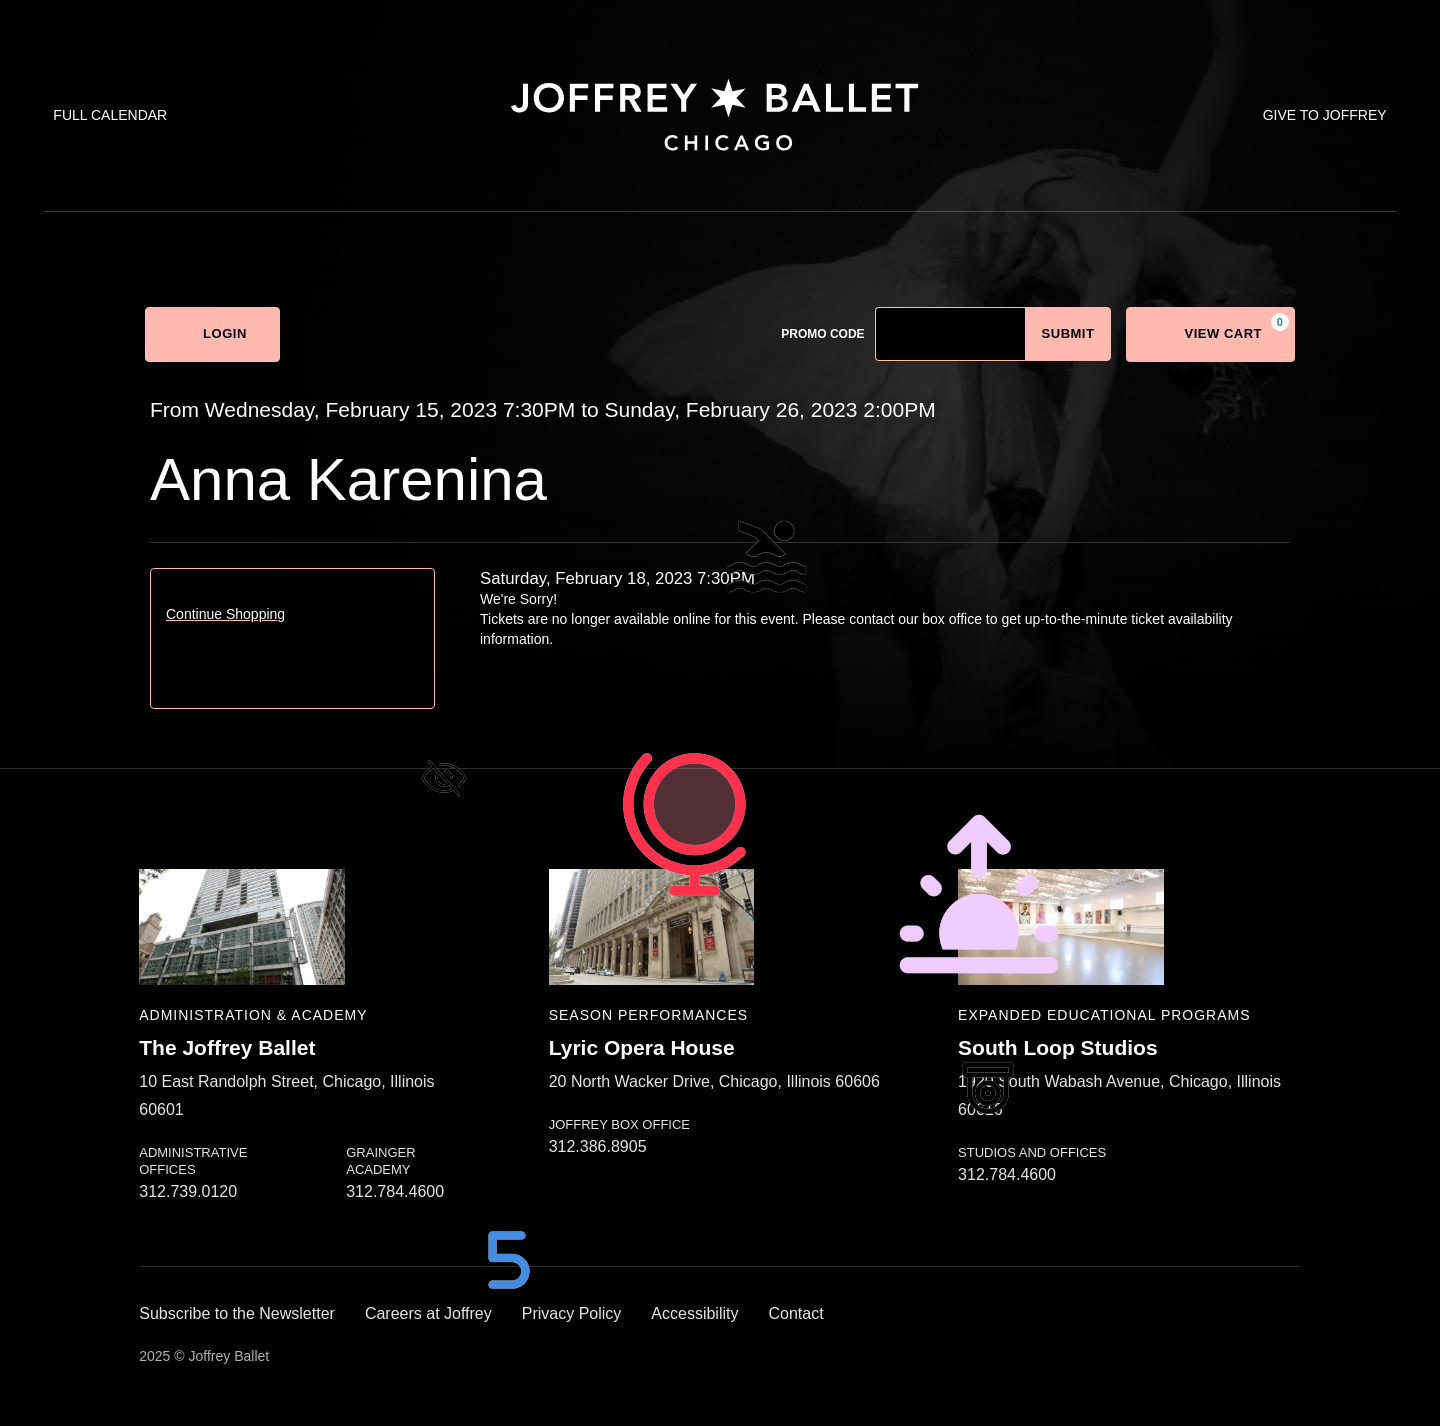  I want to click on hide password or sensitive content, so click(444, 778).